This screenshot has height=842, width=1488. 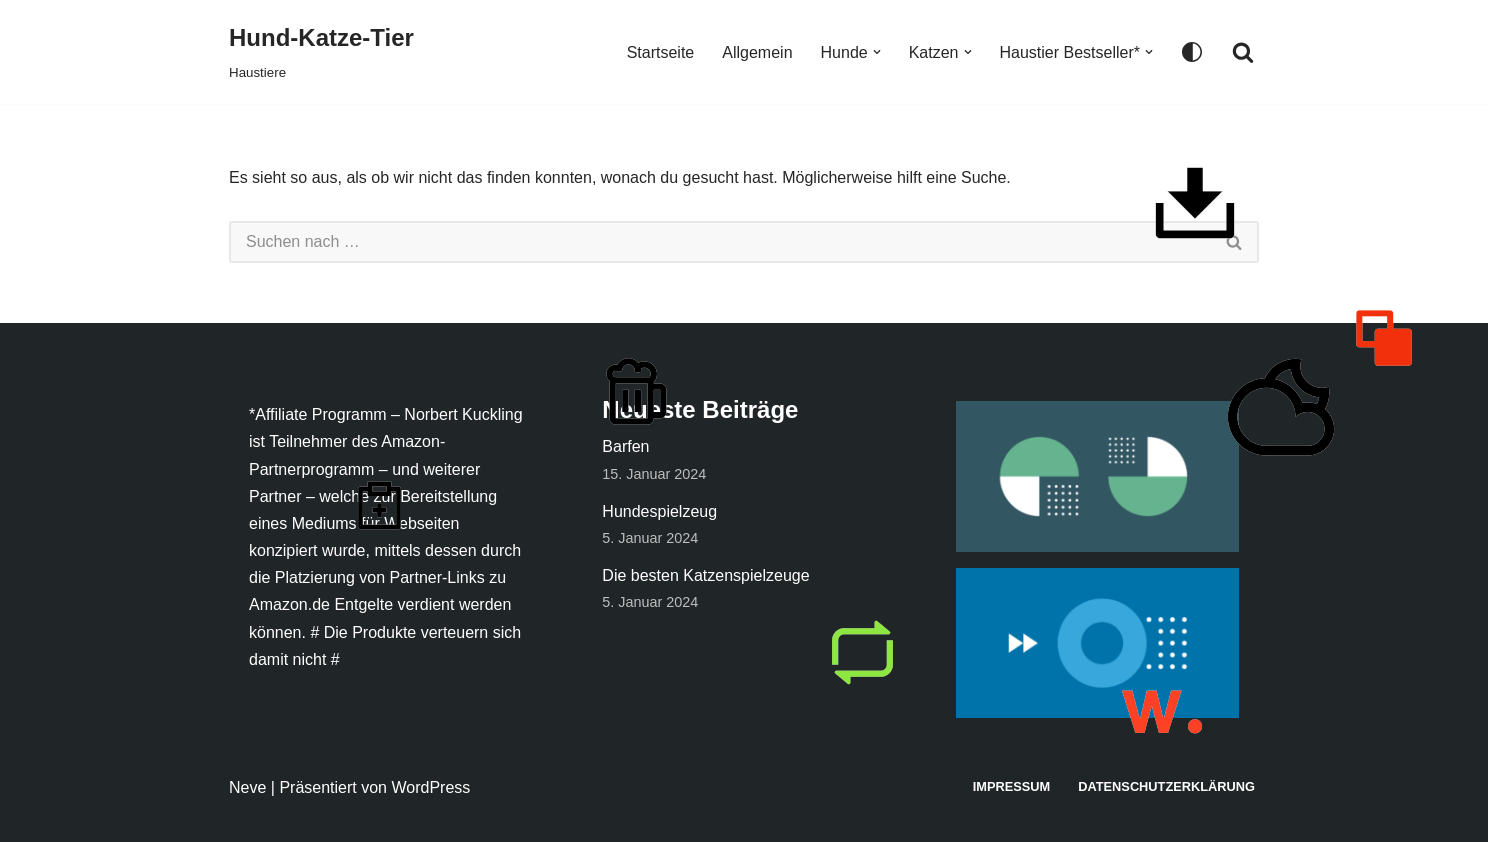 What do you see at coordinates (1162, 712) in the screenshot?
I see `visit the Awwwards website` at bounding box center [1162, 712].